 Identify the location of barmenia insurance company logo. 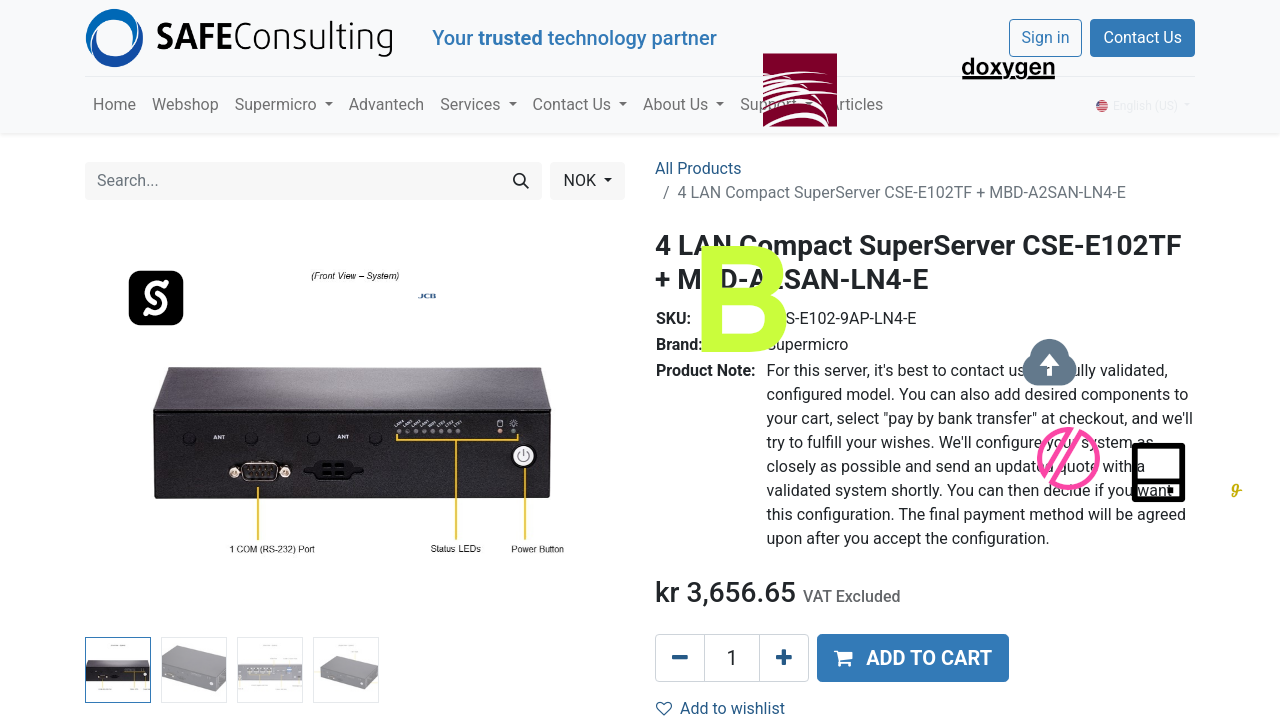
(744, 299).